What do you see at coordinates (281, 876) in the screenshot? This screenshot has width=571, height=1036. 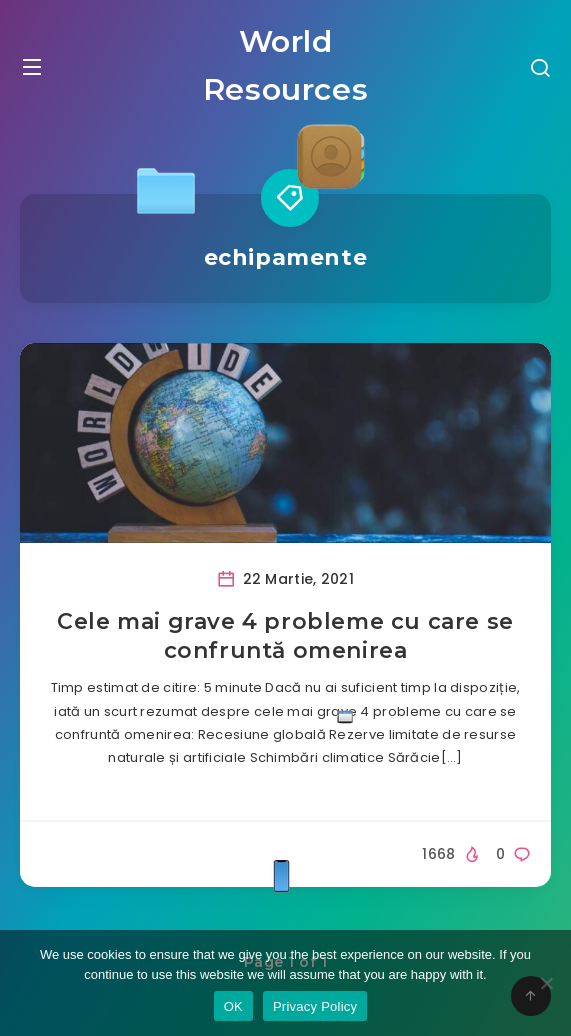 I see `iPhone 12 mini device icon` at bounding box center [281, 876].